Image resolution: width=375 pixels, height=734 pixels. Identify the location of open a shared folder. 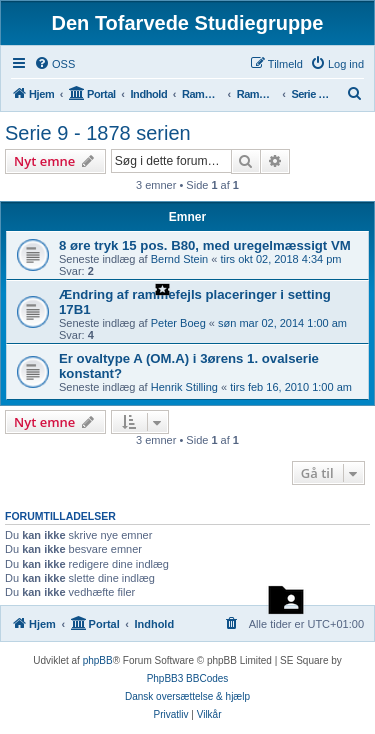
(286, 600).